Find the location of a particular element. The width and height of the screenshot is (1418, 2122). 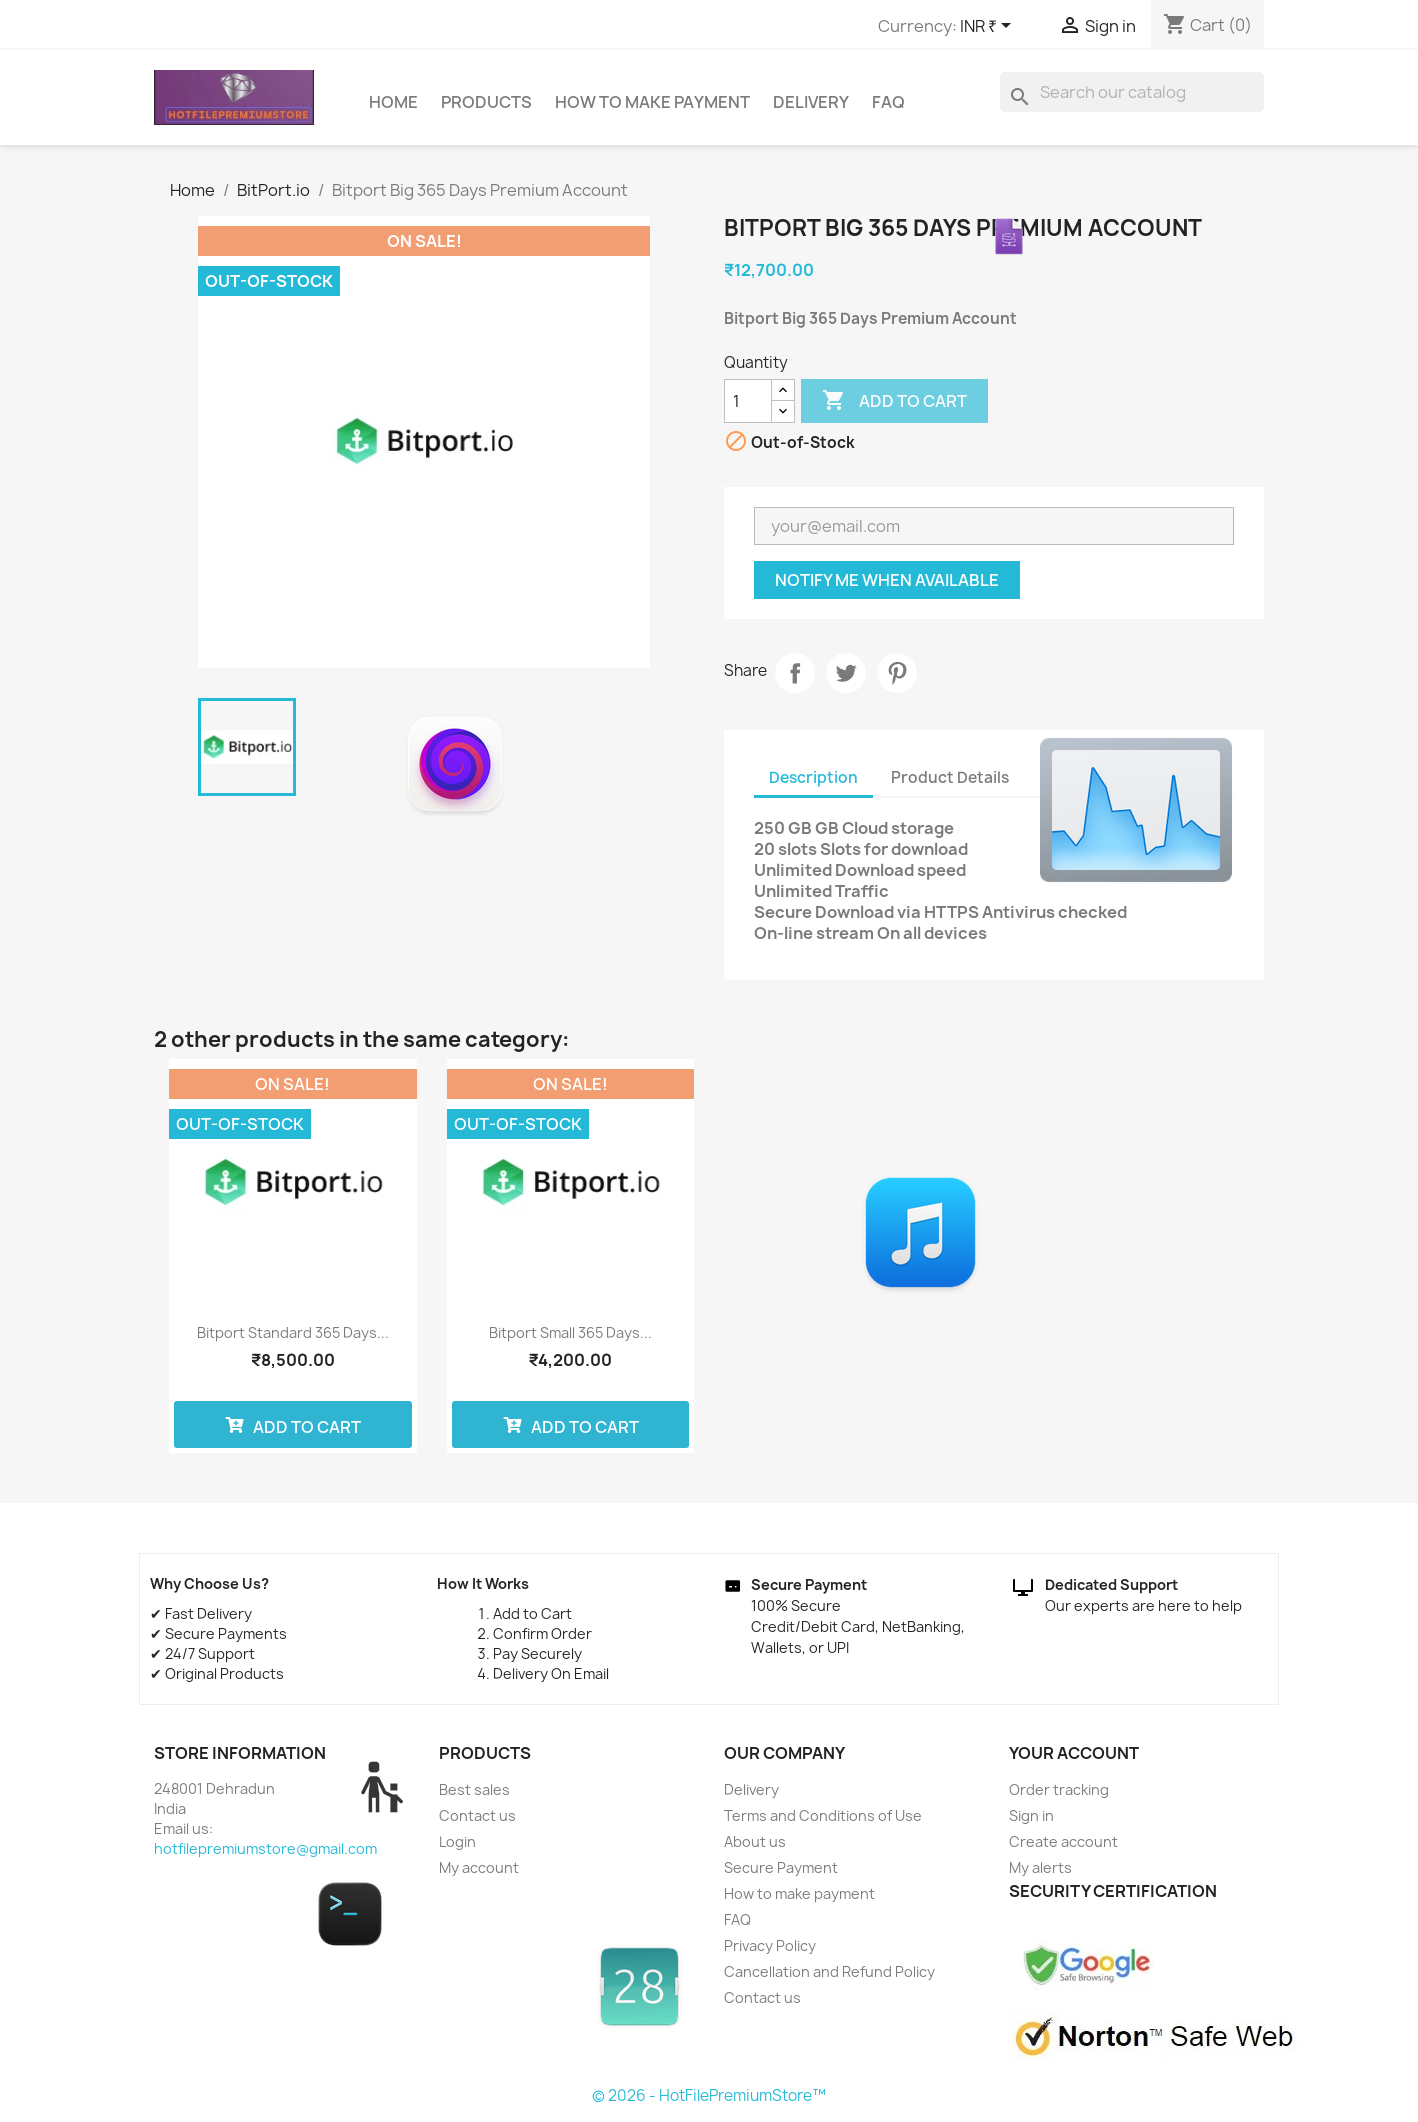

access parental control settings is located at coordinates (383, 1787).